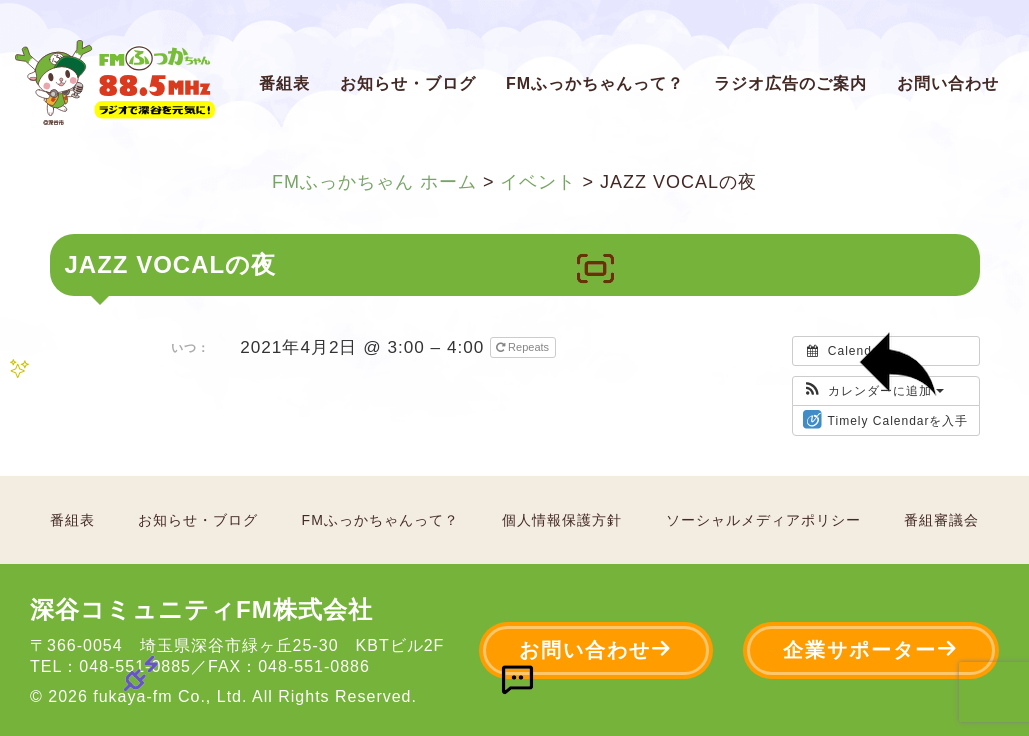 Image resolution: width=1029 pixels, height=736 pixels. I want to click on open chat or messaging, so click(517, 677).